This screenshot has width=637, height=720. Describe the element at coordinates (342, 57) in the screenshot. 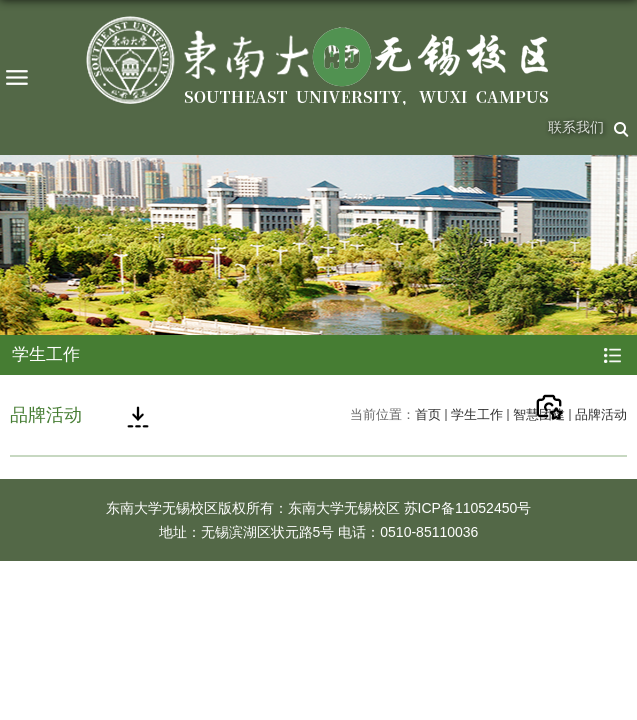

I see `indicates sponsored or advertisement content` at that location.